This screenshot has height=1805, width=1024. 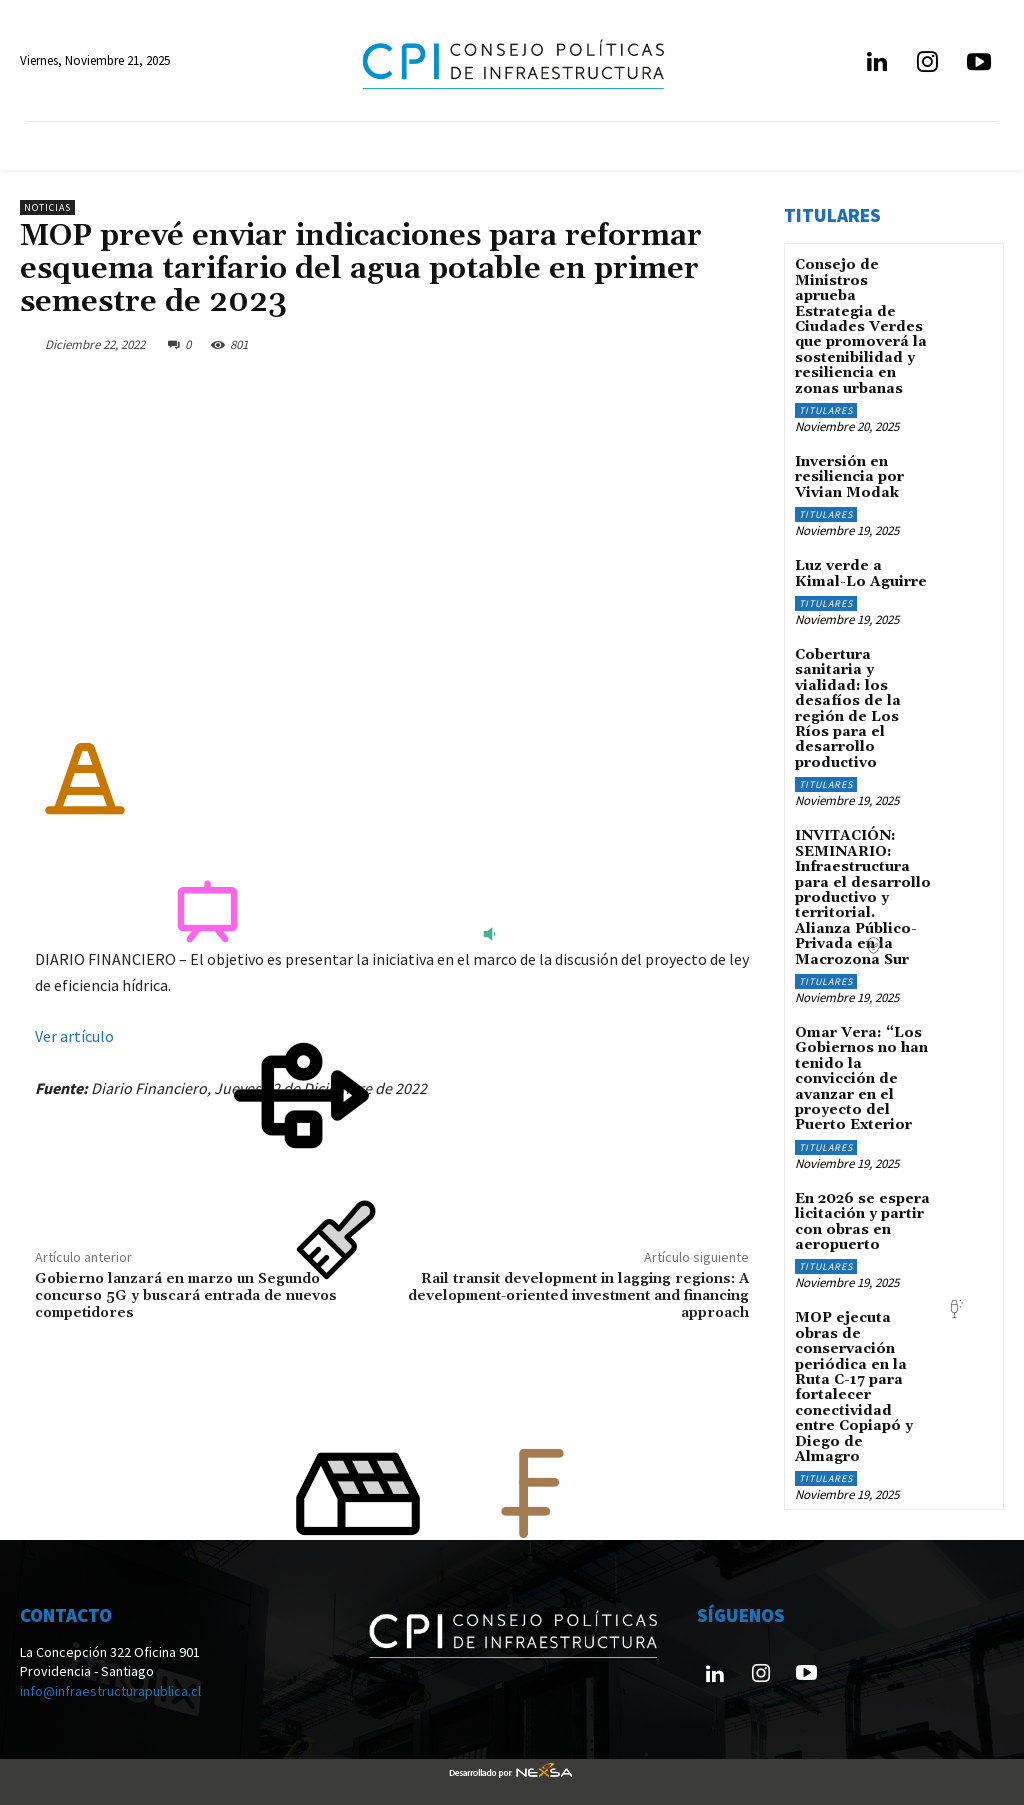 I want to click on access painting or drawing tools, so click(x=337, y=1238).